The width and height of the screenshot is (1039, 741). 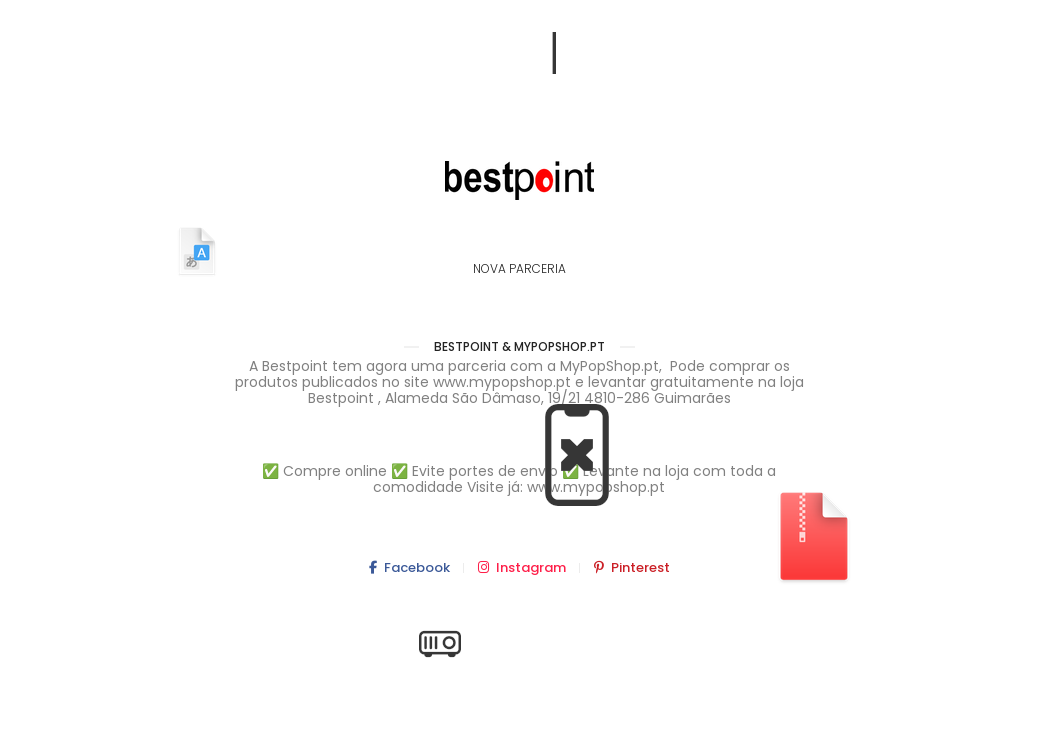 I want to click on a gettext translation file (.po/.pot), so click(x=197, y=252).